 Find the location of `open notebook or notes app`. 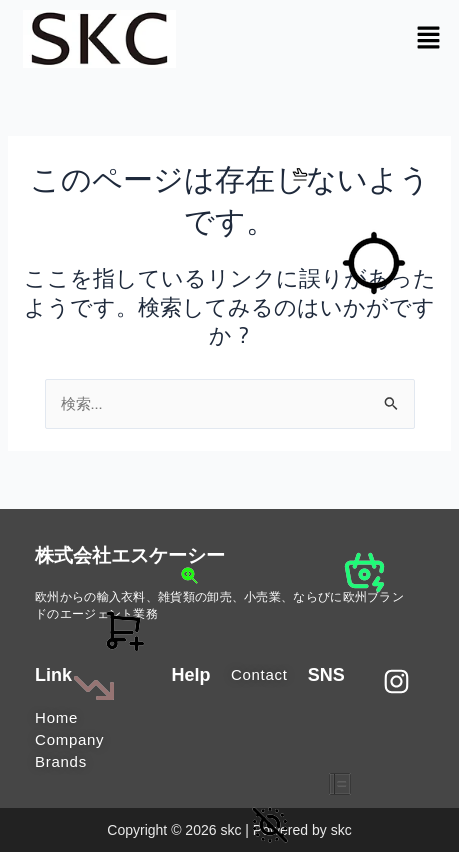

open notebook or notes app is located at coordinates (340, 784).